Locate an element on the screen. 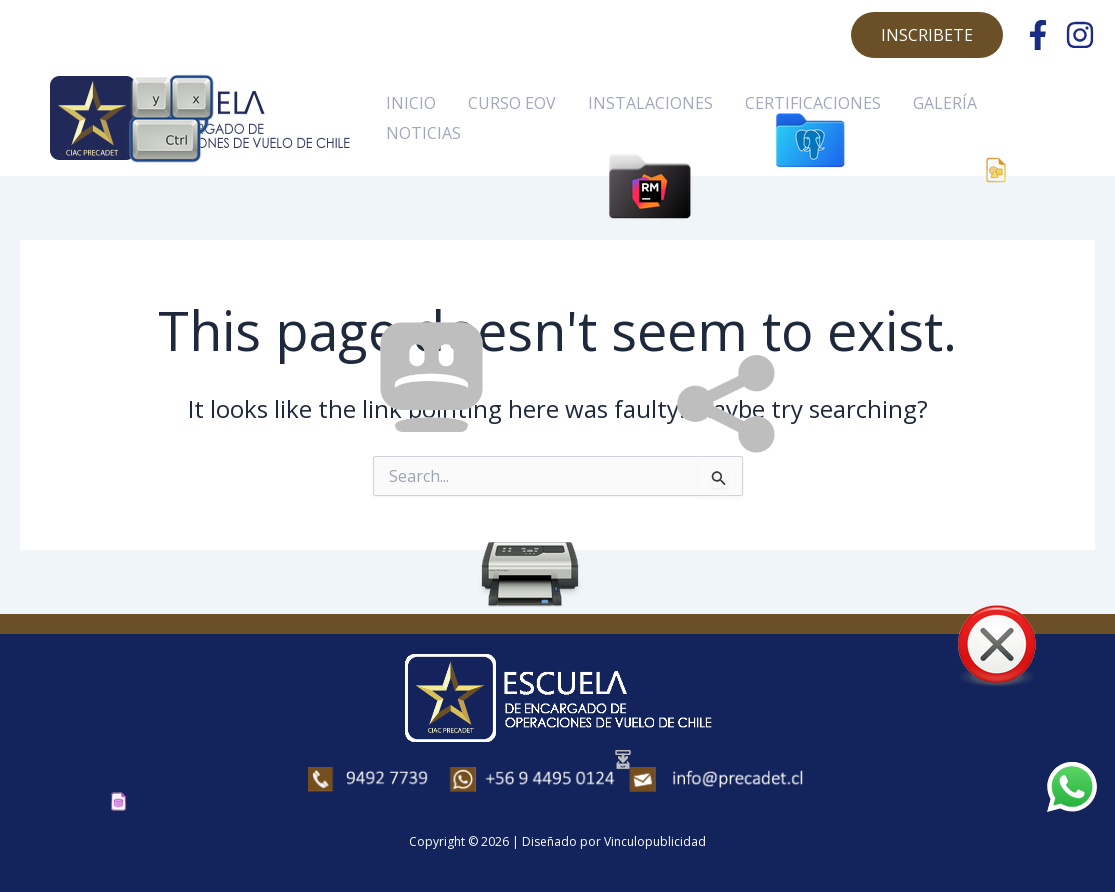 This screenshot has height=892, width=1115. indicates a system error or computer failure is located at coordinates (431, 373).